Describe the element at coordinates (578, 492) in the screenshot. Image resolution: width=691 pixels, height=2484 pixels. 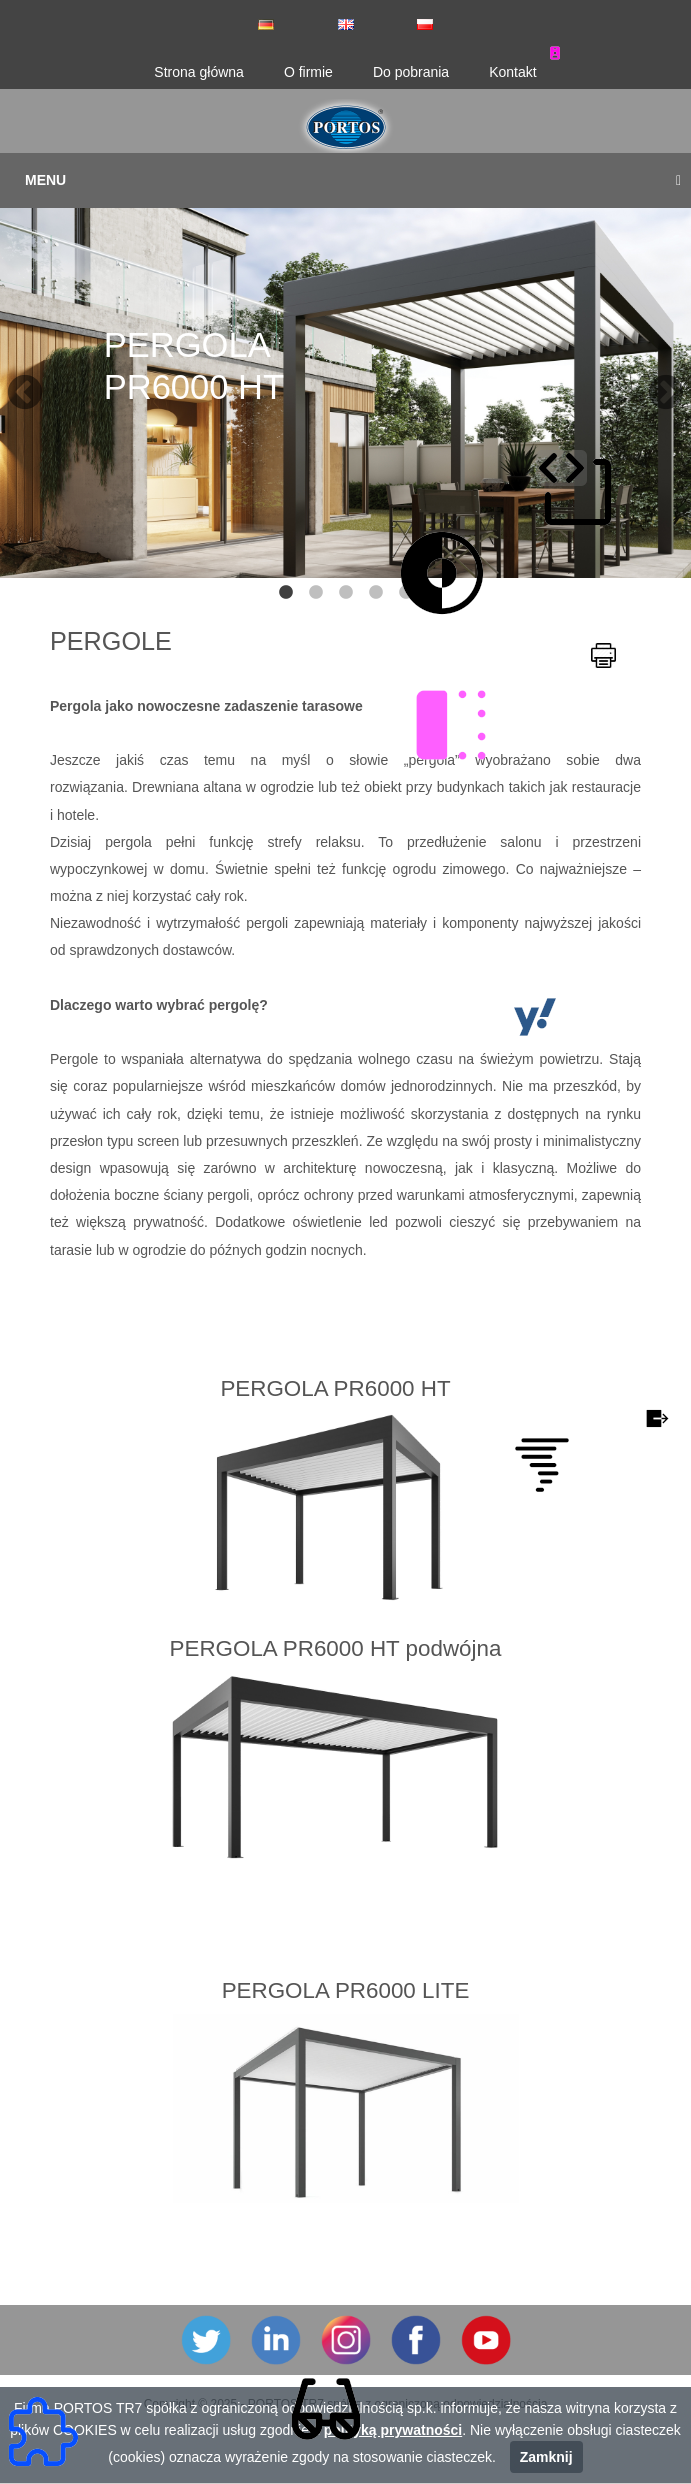
I see `insert a code block or snippet` at that location.